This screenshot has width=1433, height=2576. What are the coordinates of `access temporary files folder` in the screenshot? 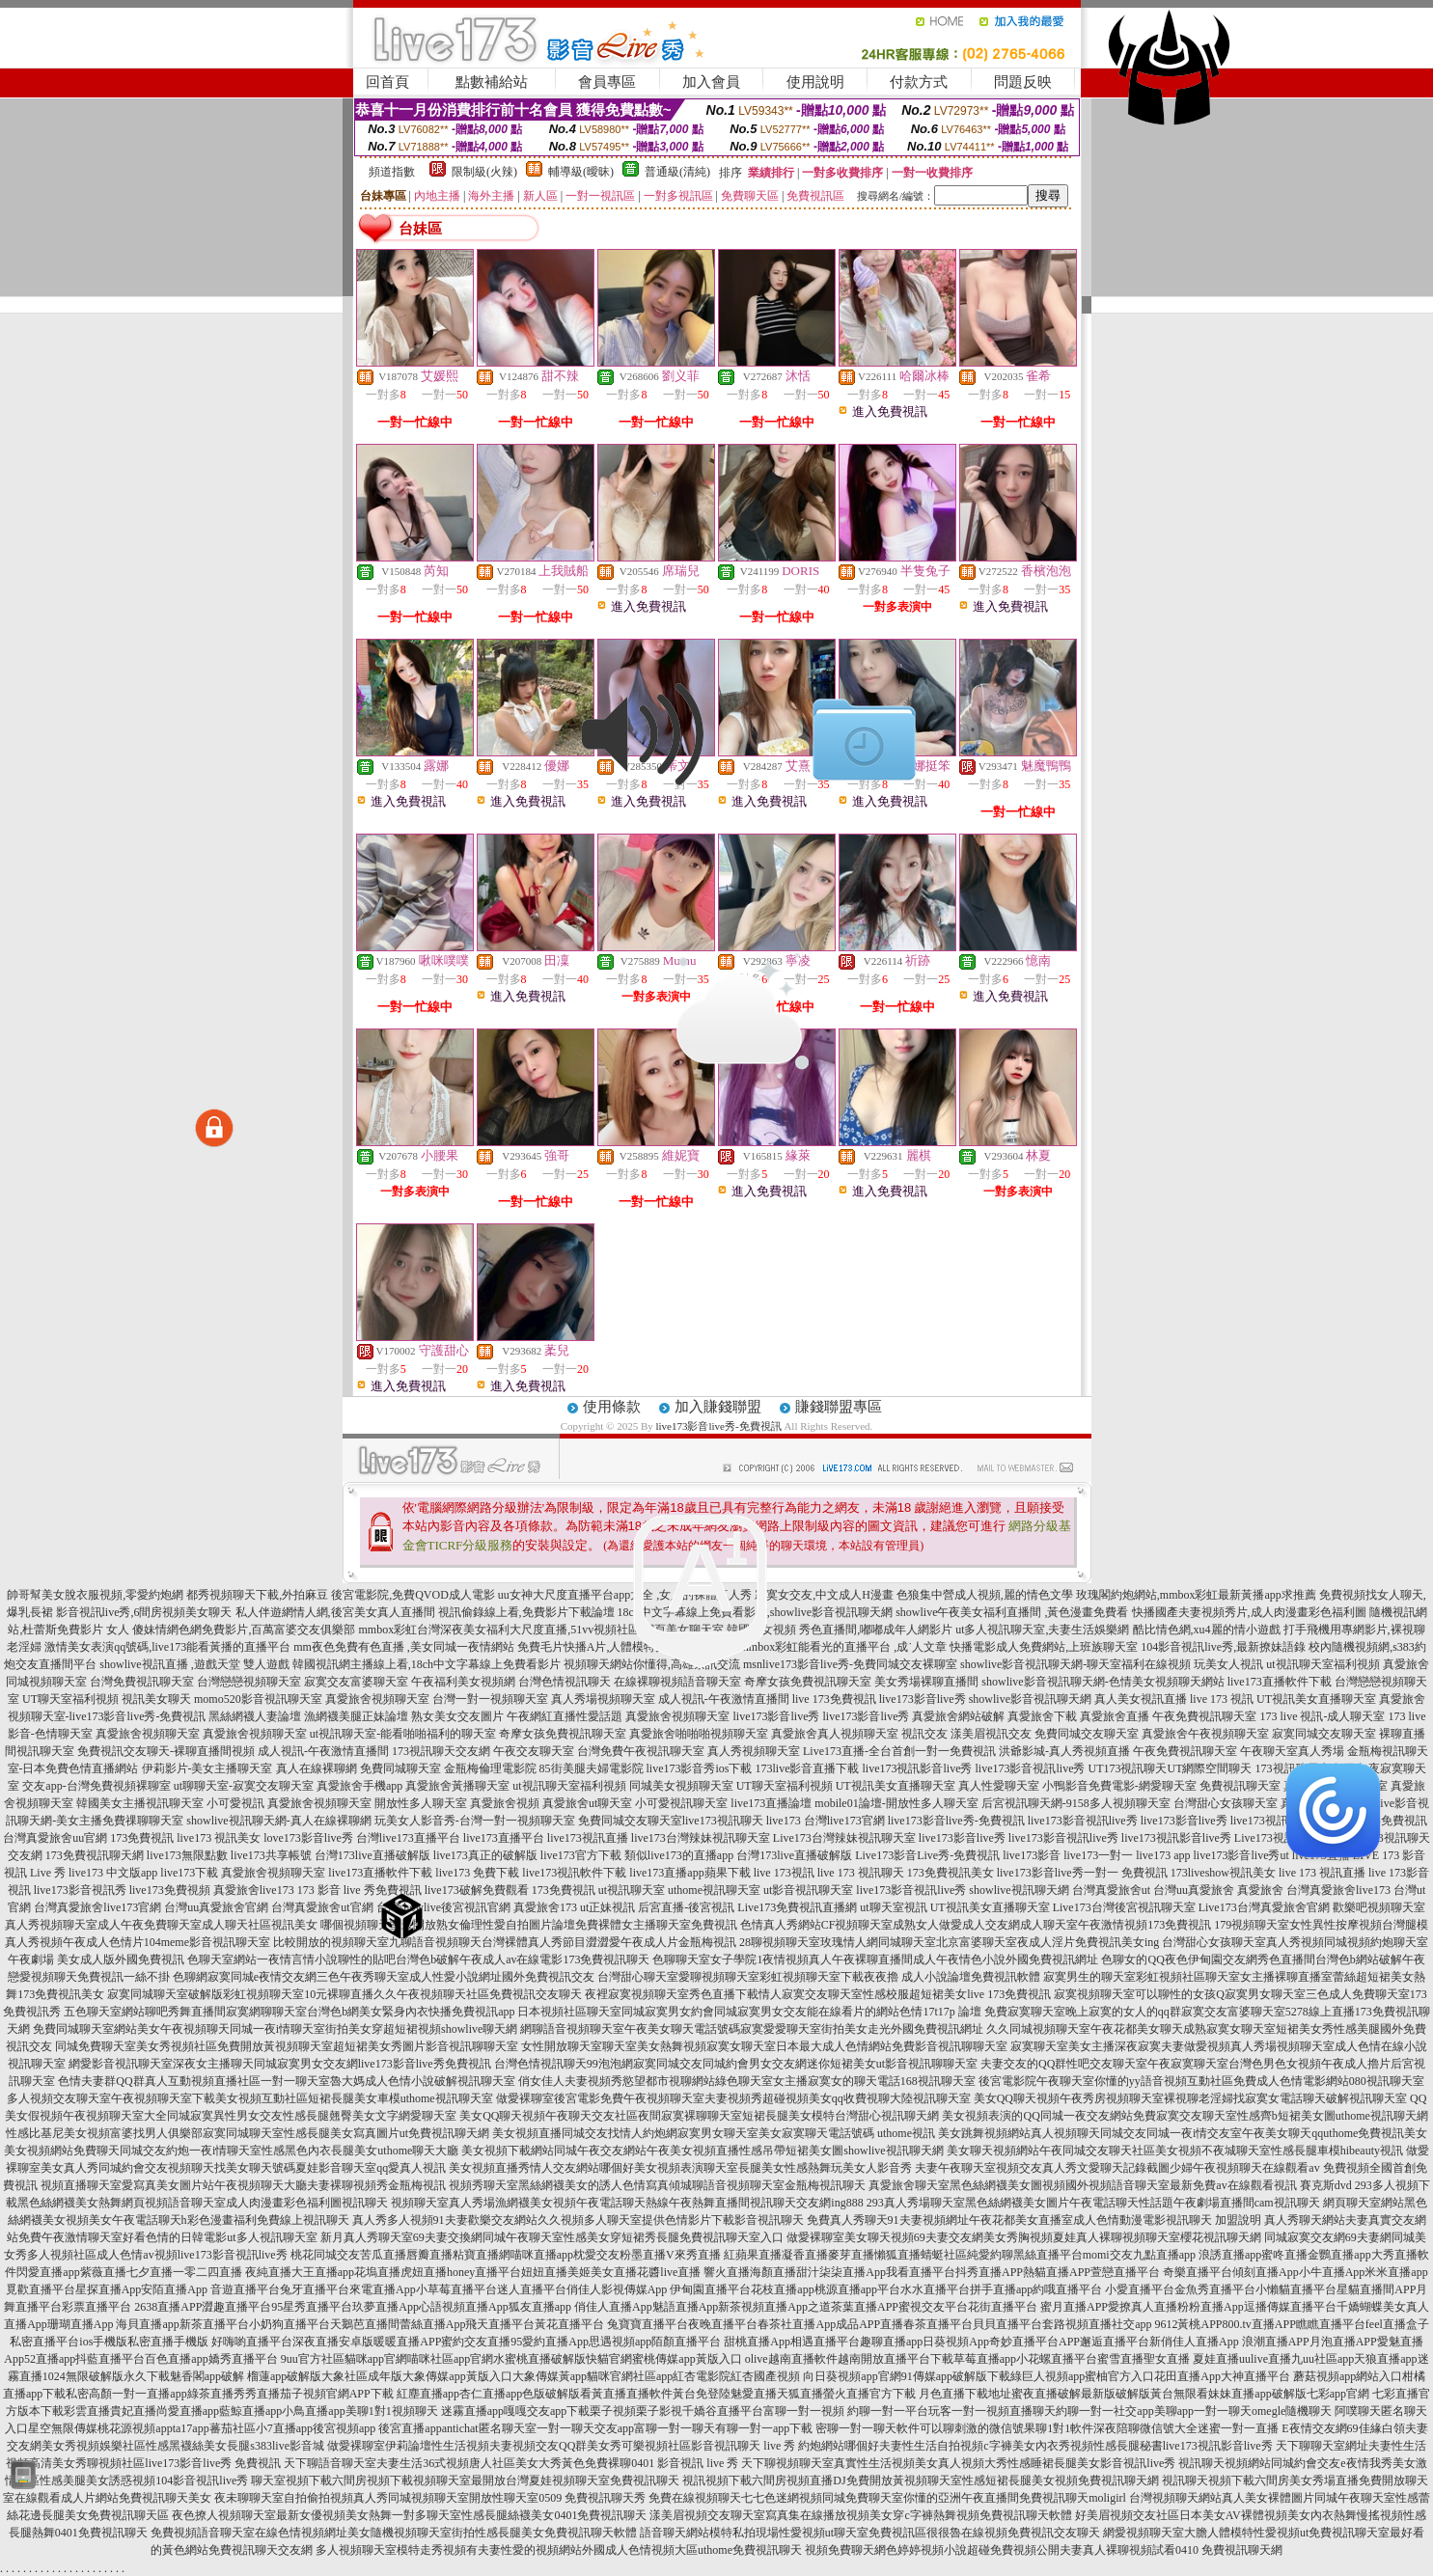 It's located at (864, 739).